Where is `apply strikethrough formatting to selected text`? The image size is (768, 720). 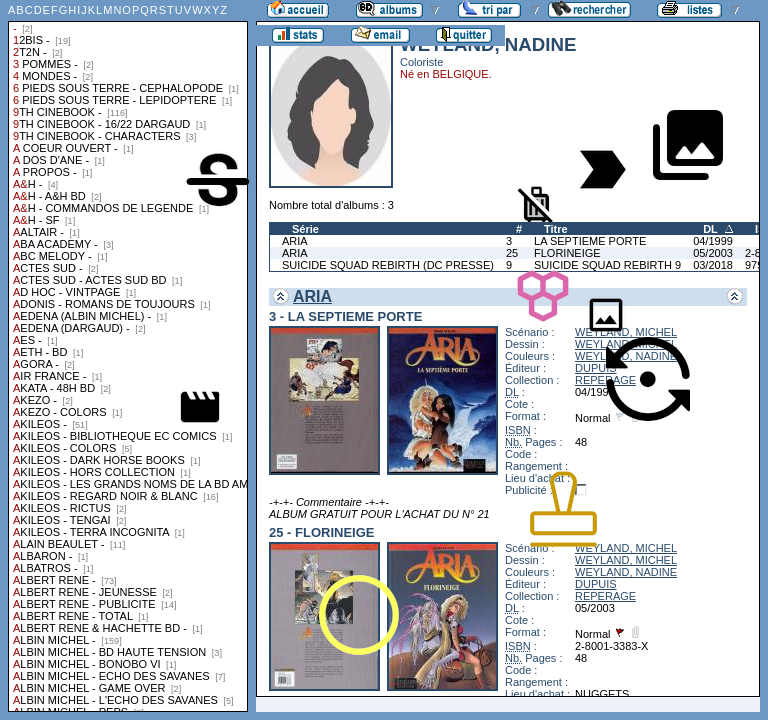
apply strikethrough formatting to selected text is located at coordinates (218, 185).